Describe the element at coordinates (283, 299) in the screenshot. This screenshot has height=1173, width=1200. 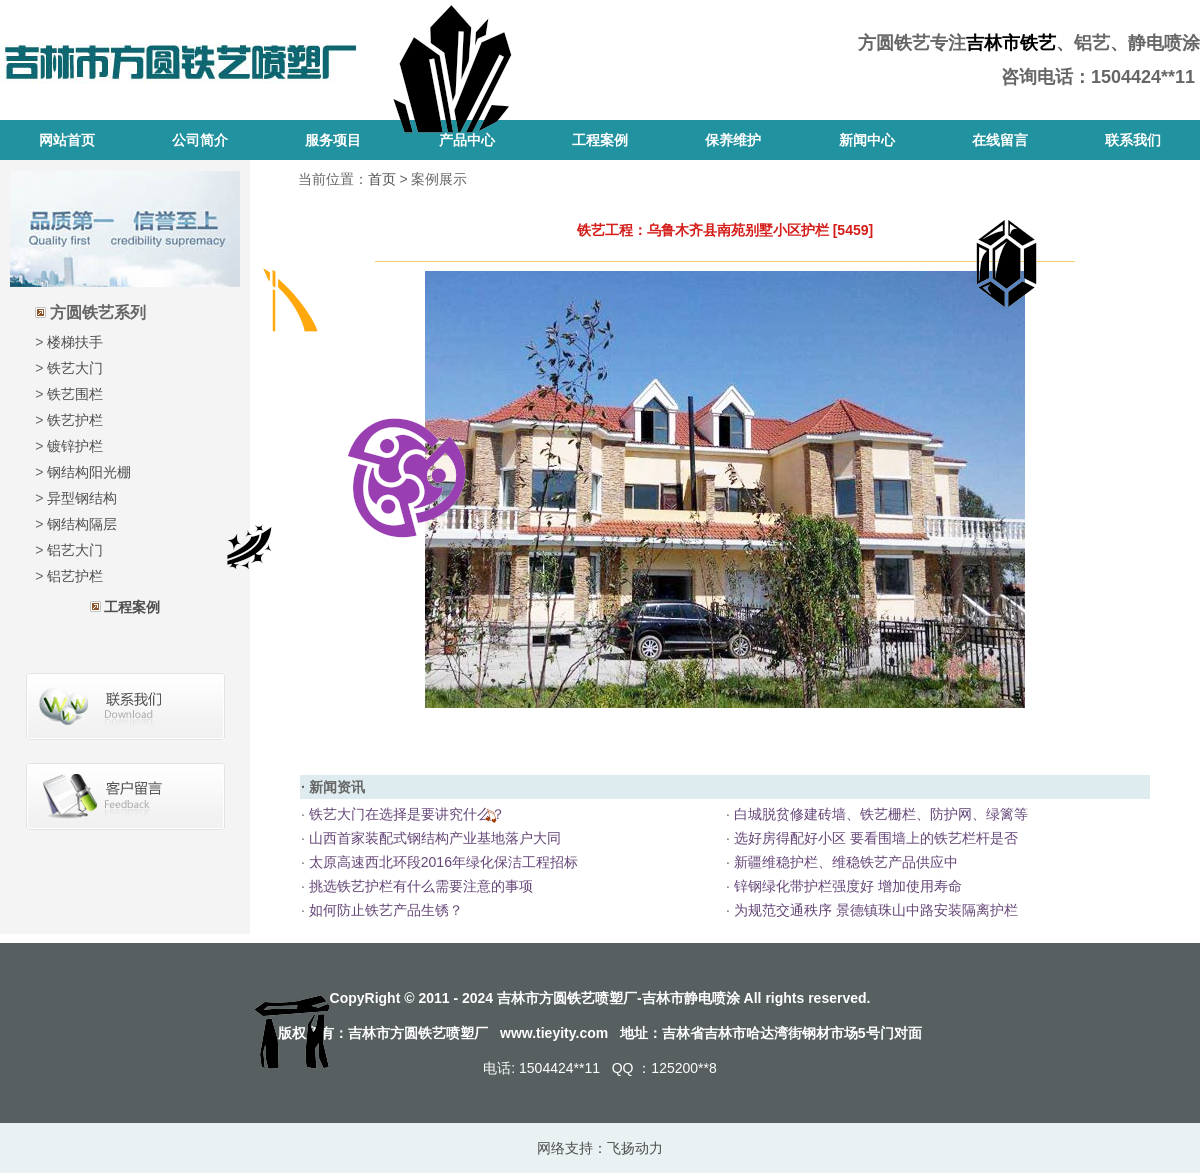
I see `equip or select bow weapon` at that location.